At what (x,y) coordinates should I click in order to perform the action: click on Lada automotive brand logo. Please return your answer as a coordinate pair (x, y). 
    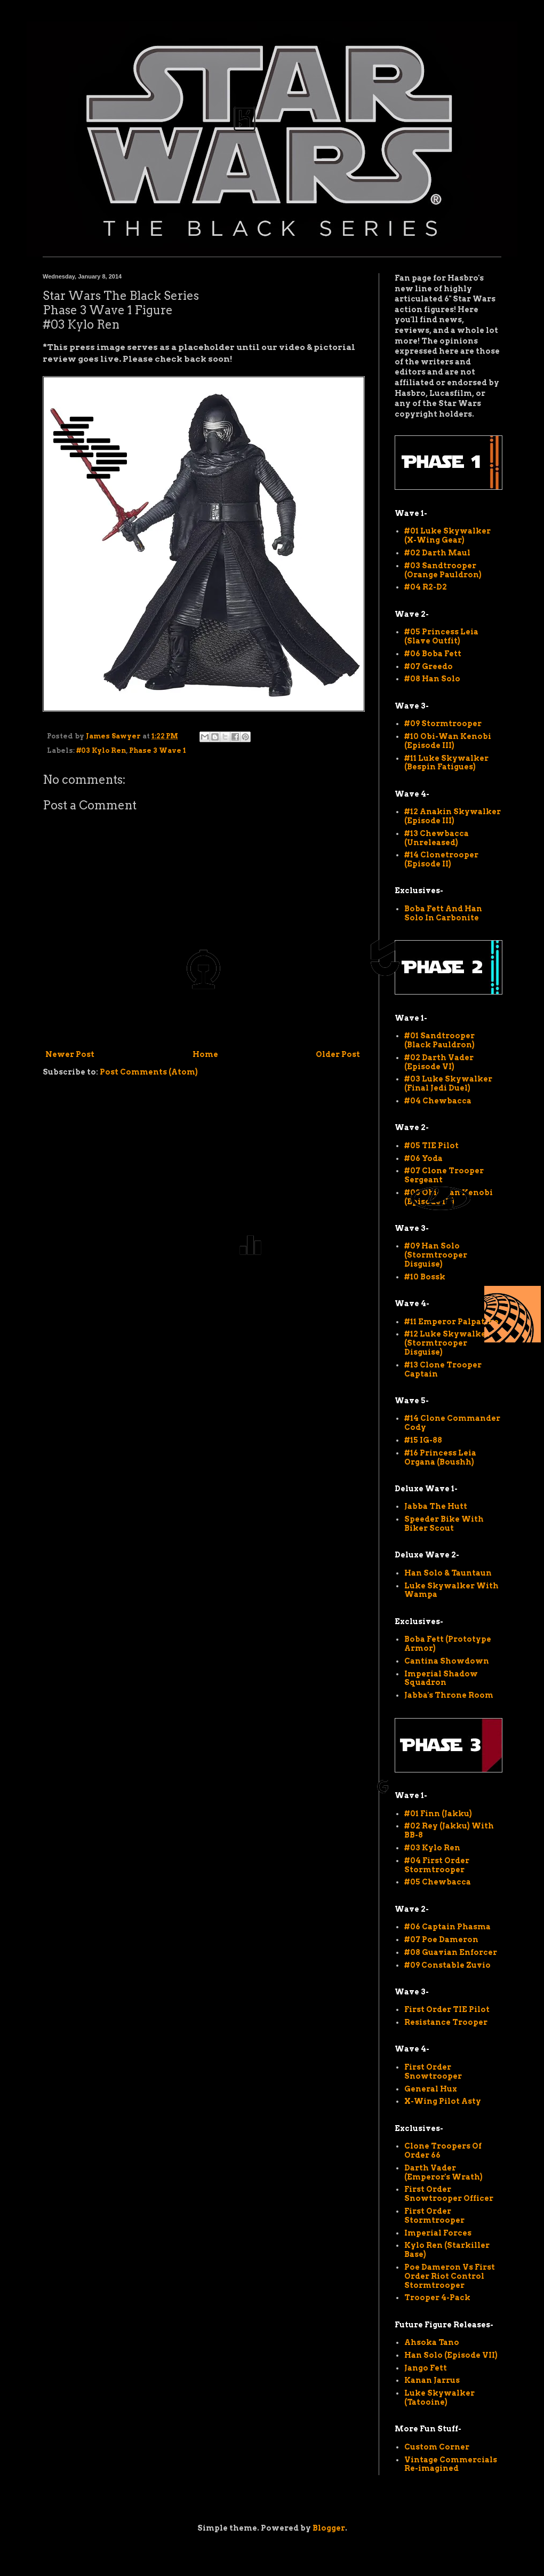
    Looking at the image, I should click on (441, 1198).